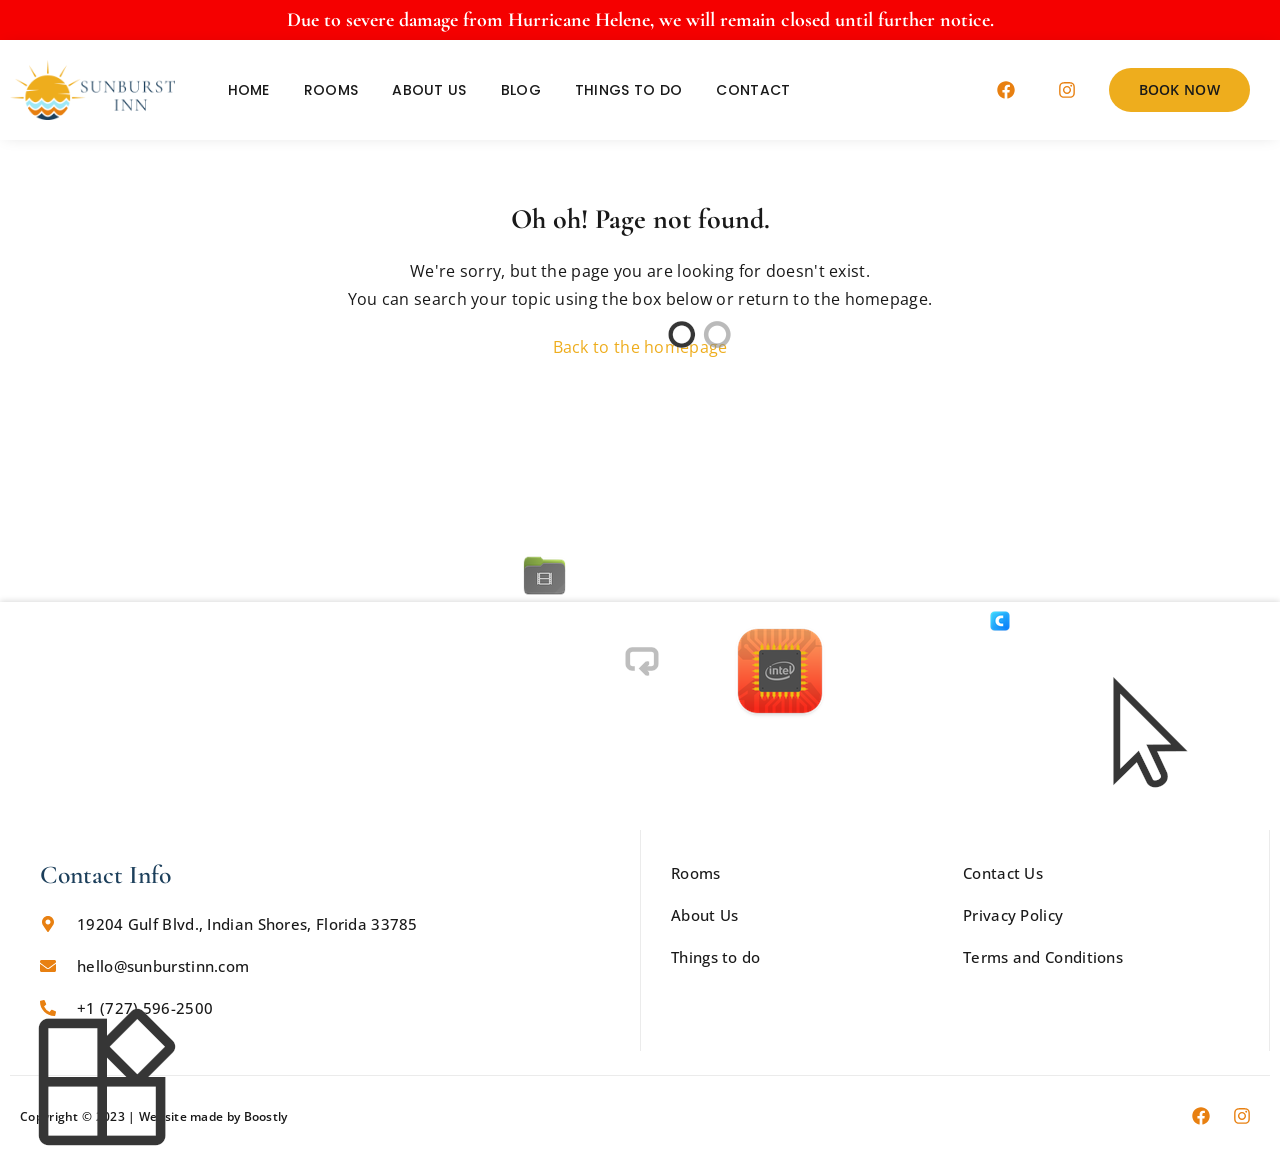 The image size is (1280, 1167). I want to click on open your videos folder, so click(544, 575).